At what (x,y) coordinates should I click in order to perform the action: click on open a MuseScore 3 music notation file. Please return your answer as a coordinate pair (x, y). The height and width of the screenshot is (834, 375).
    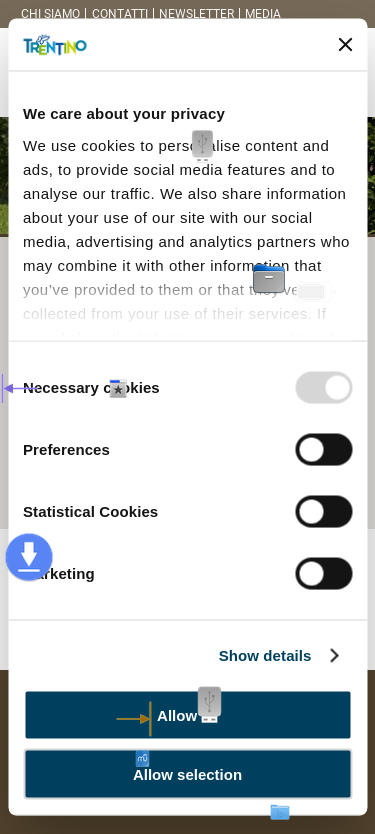
    Looking at the image, I should click on (142, 758).